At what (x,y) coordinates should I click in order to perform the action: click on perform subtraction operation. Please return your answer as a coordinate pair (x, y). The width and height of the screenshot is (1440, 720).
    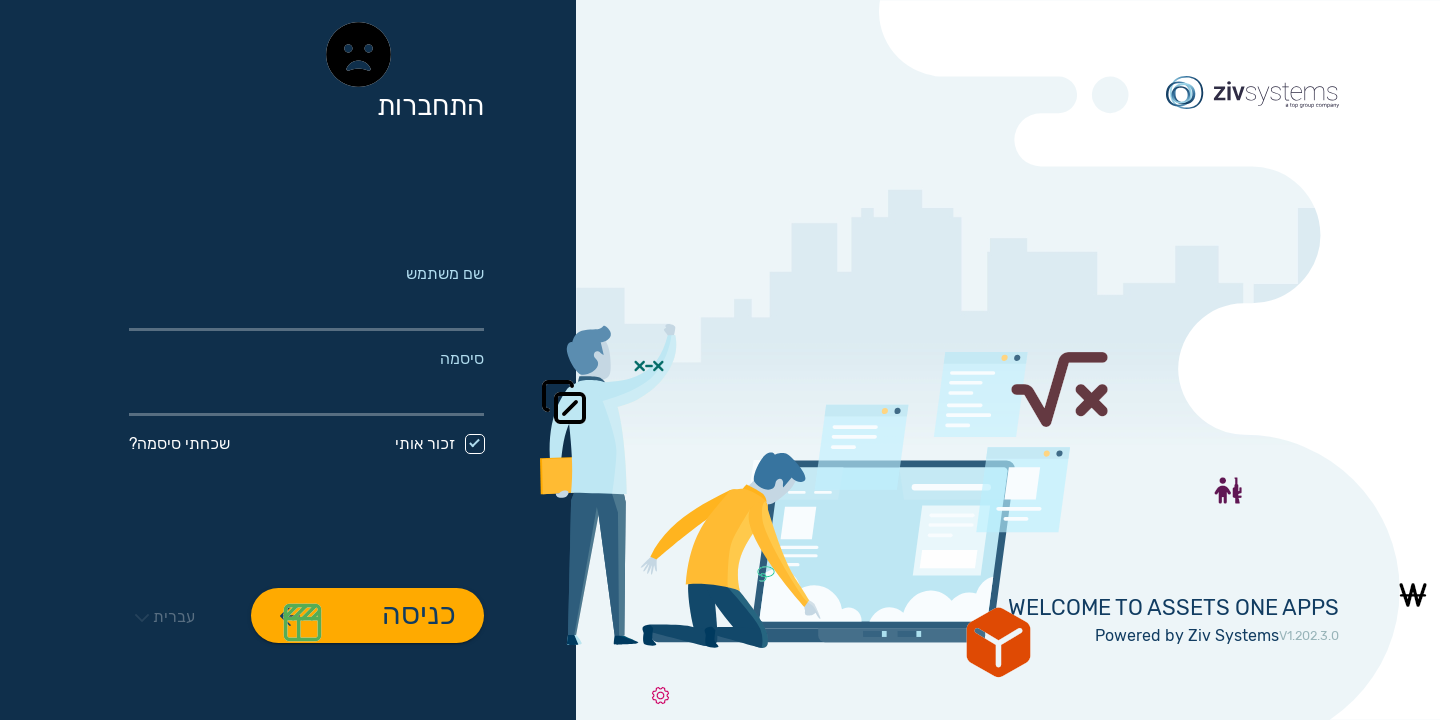
    Looking at the image, I should click on (649, 366).